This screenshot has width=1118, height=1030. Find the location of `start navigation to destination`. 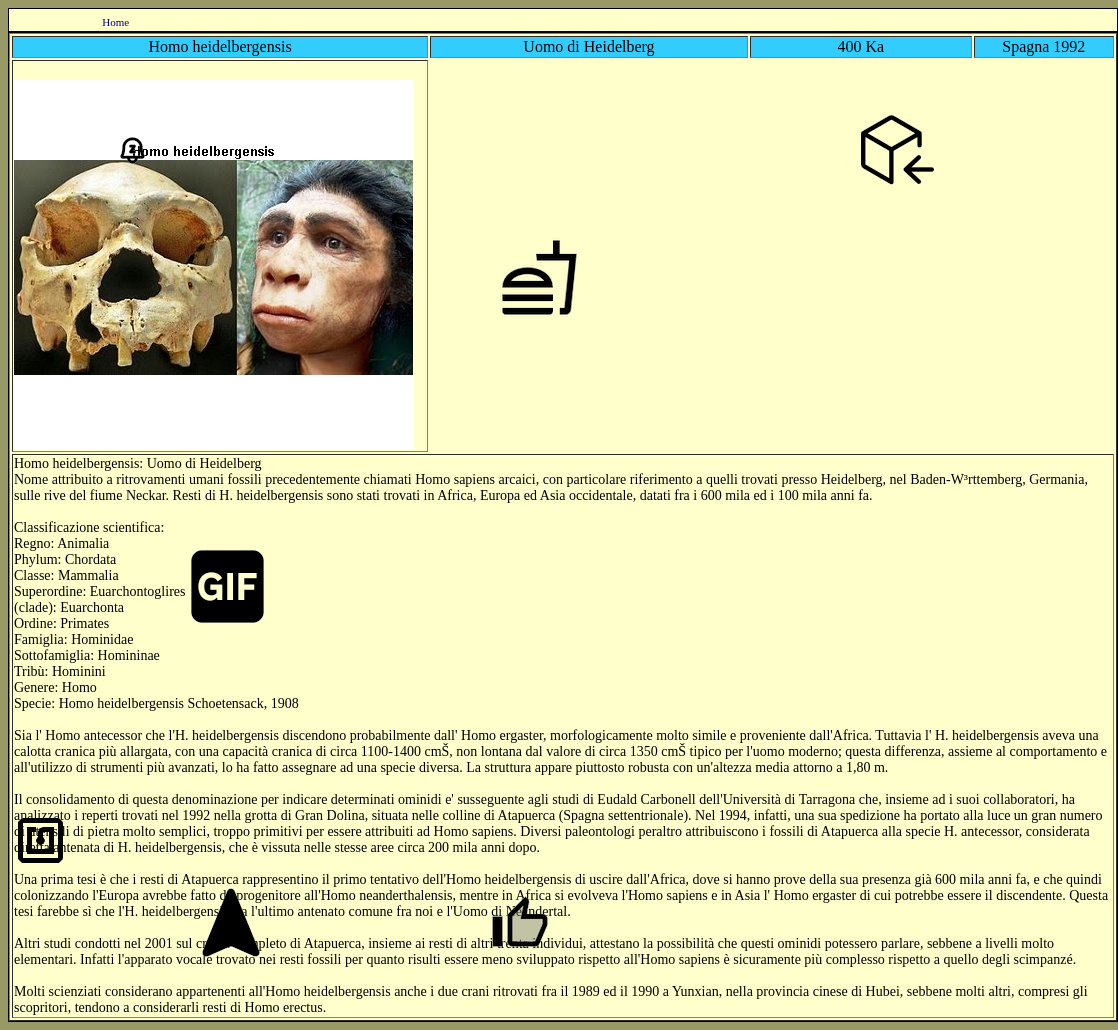

start navigation to destination is located at coordinates (231, 922).